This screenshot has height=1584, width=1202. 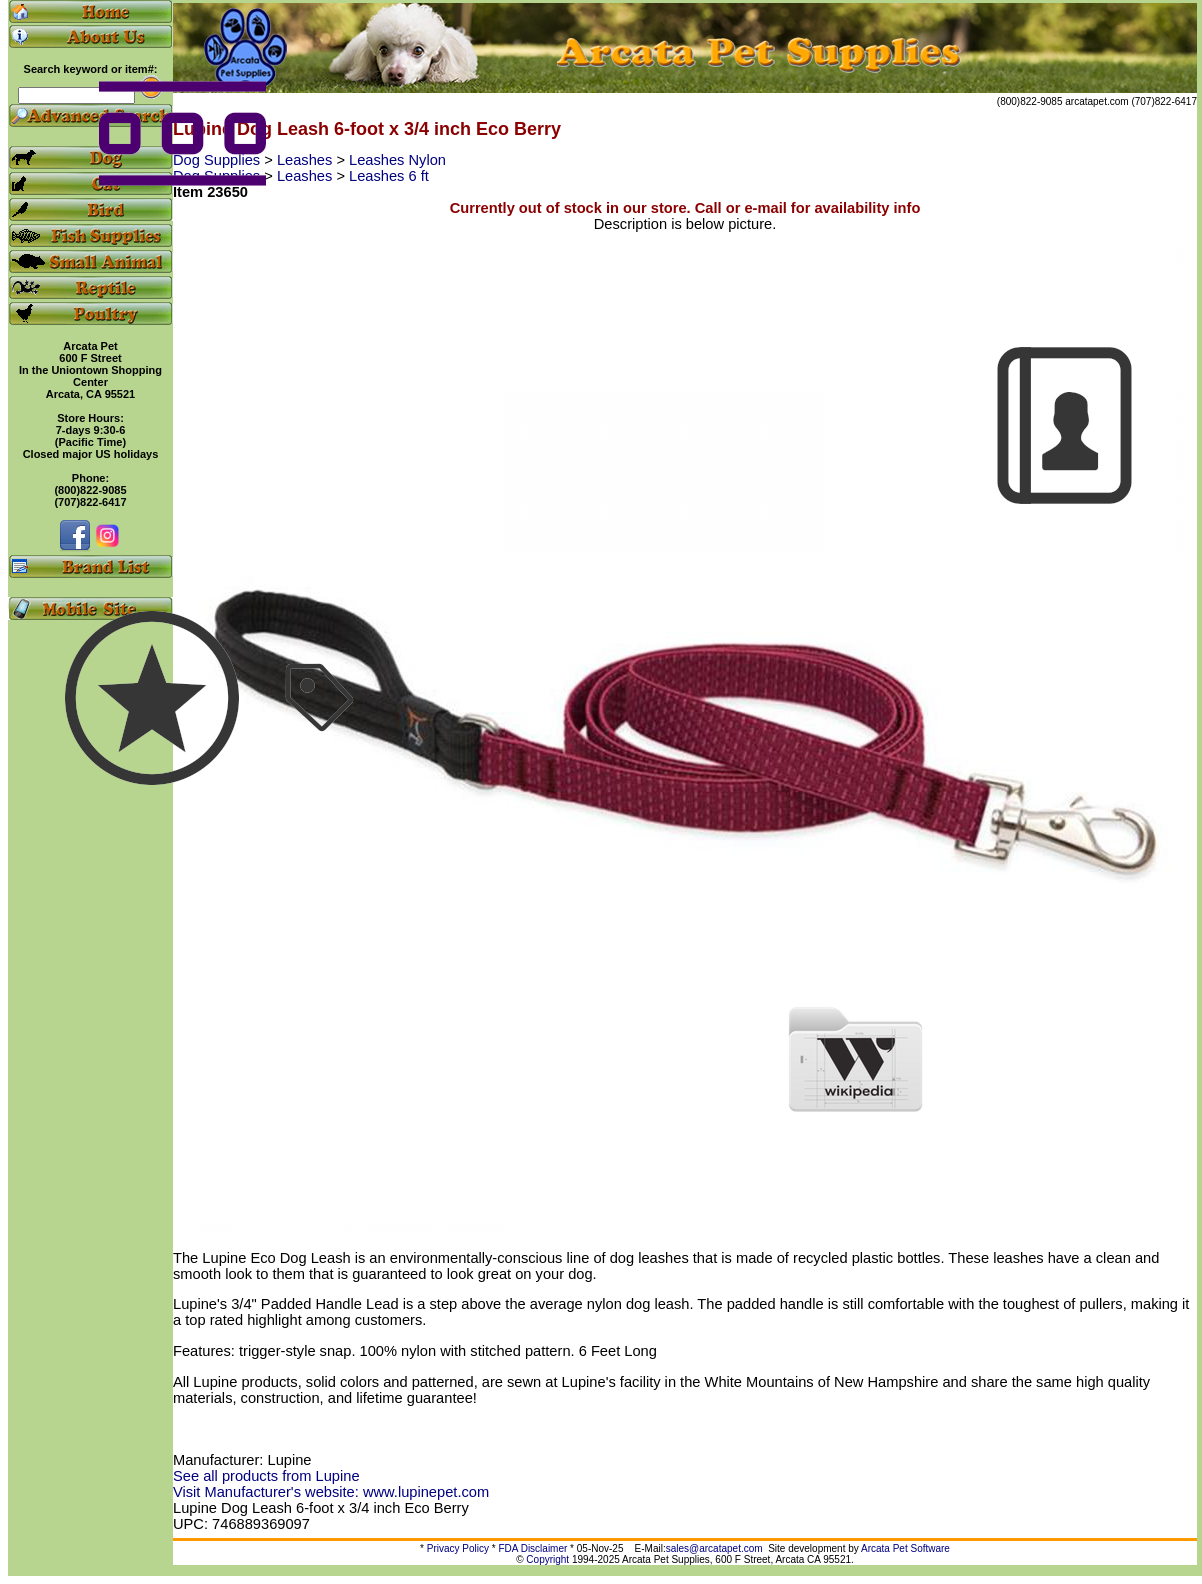 I want to click on add or edit tags for music tracks, so click(x=319, y=697).